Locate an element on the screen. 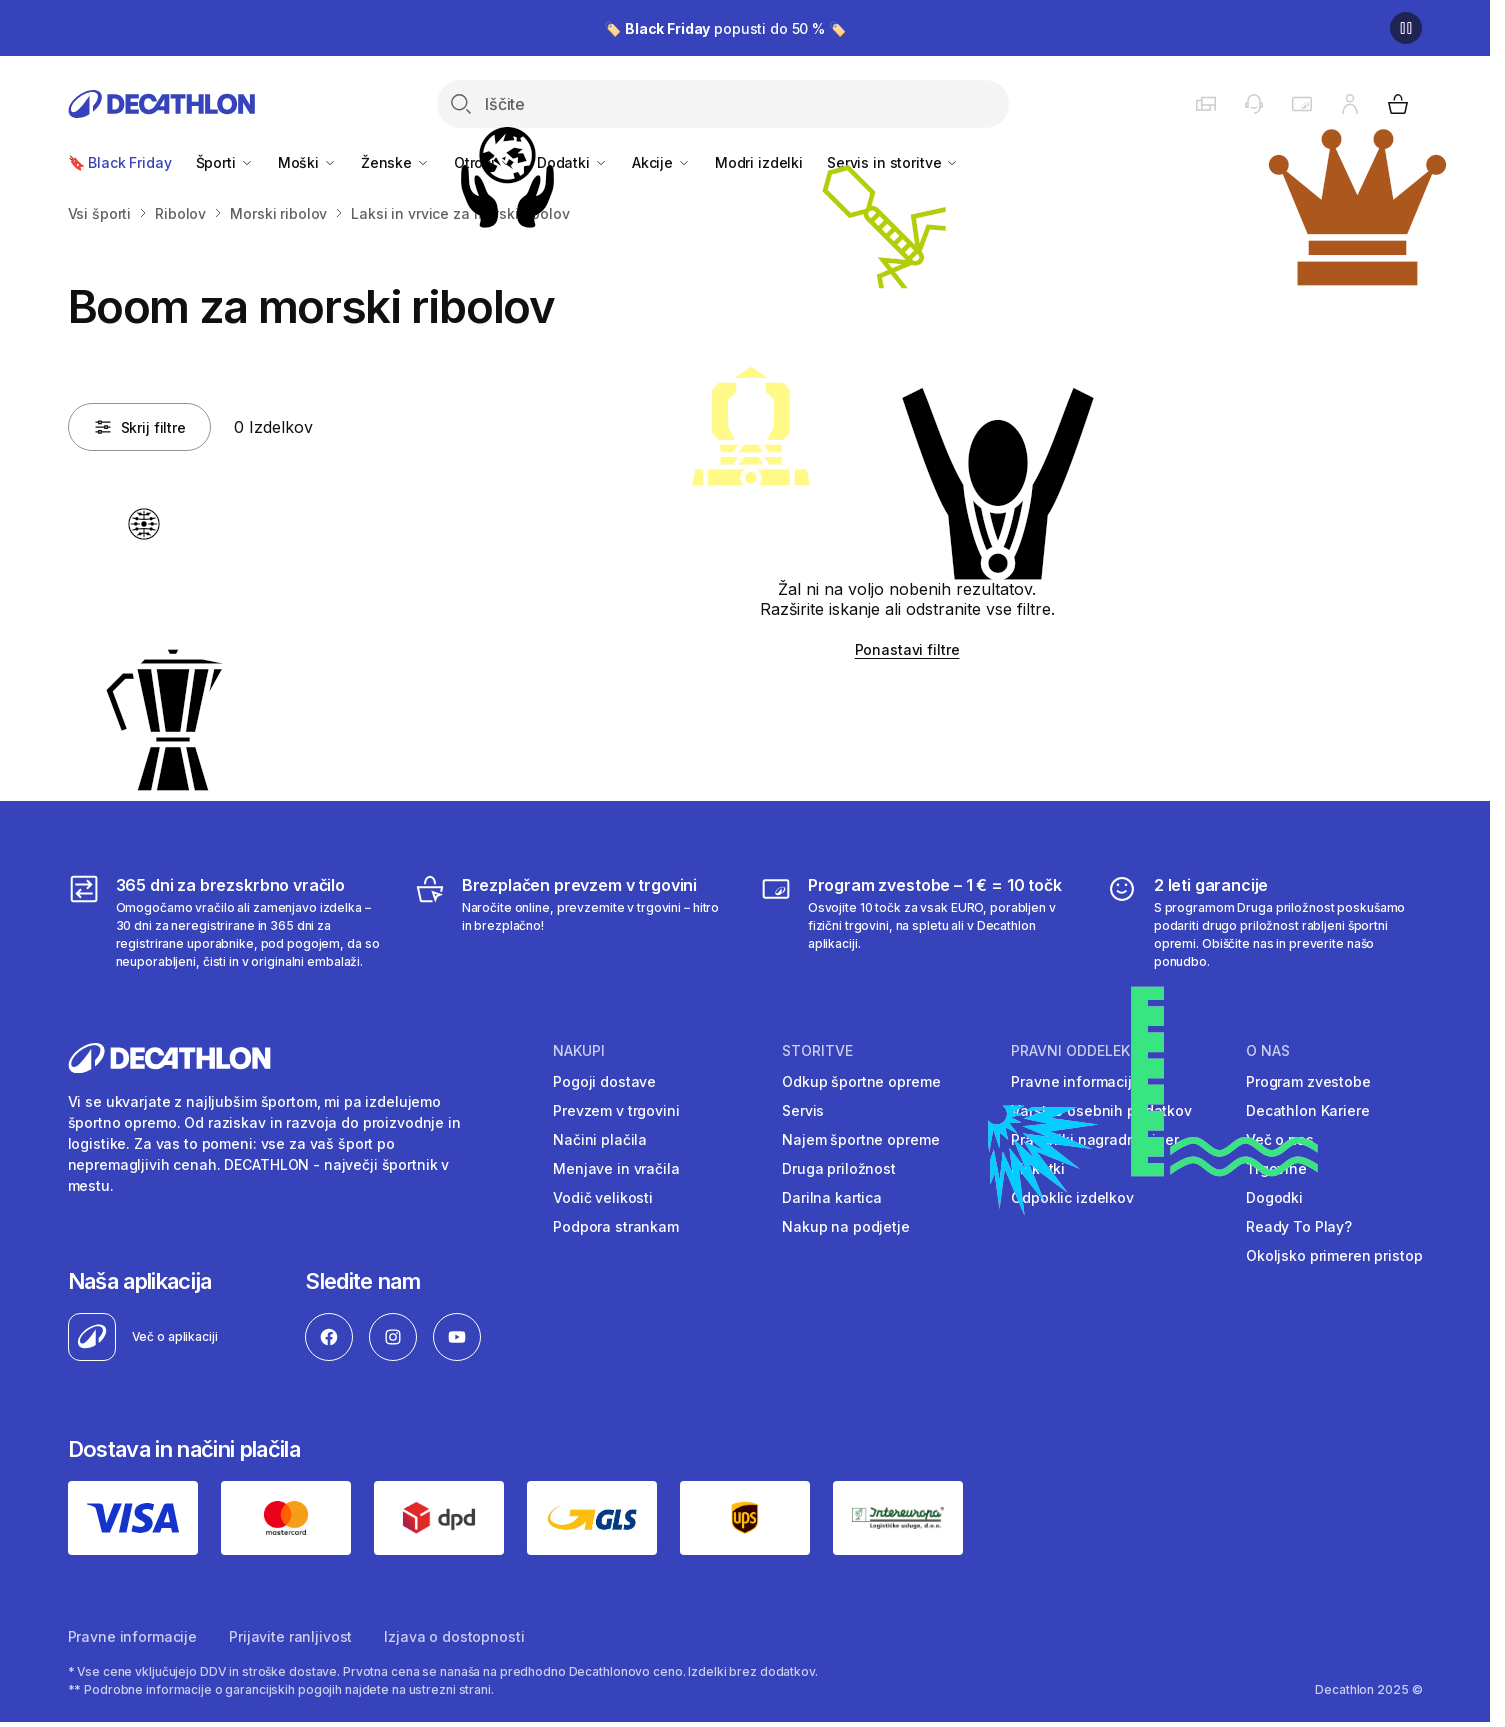  toggle brightness or light mode is located at coordinates (1044, 1161).